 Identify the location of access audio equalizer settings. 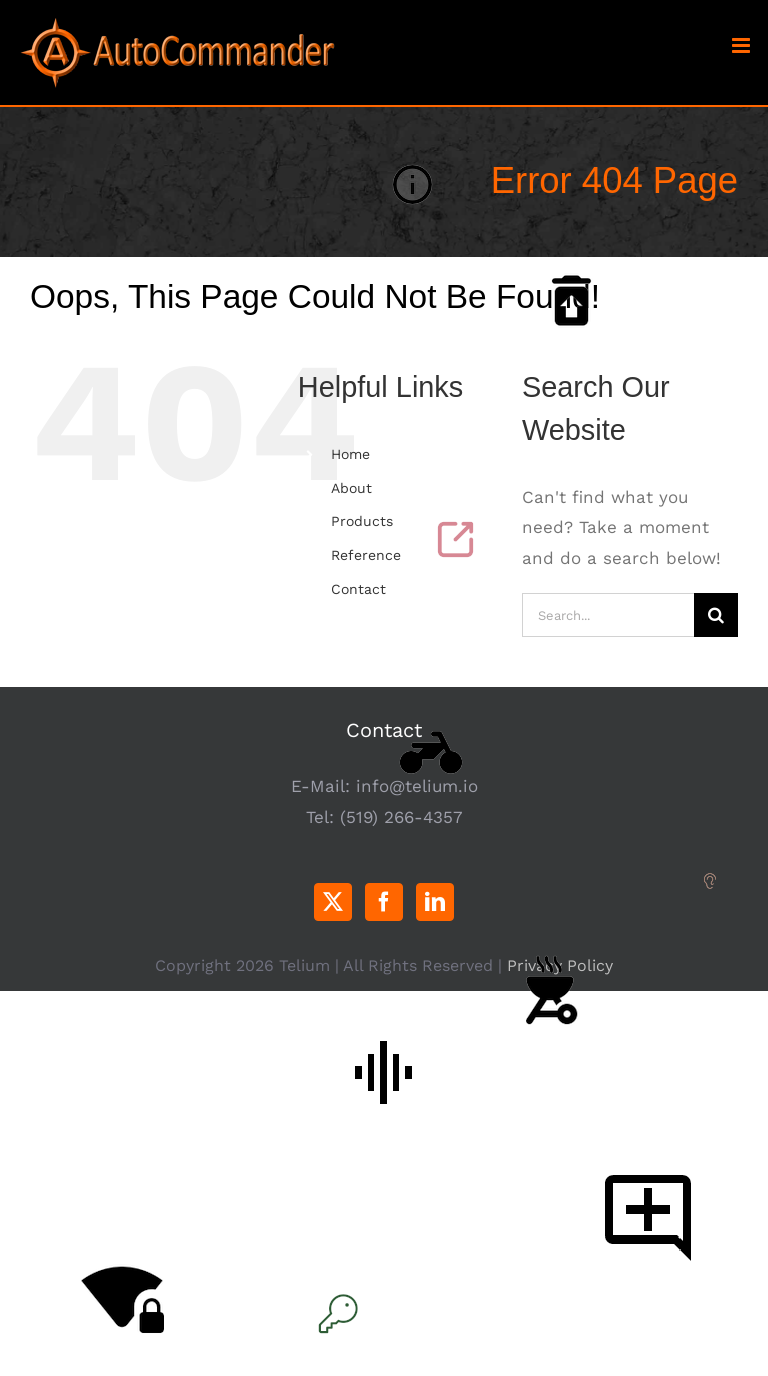
(383, 1072).